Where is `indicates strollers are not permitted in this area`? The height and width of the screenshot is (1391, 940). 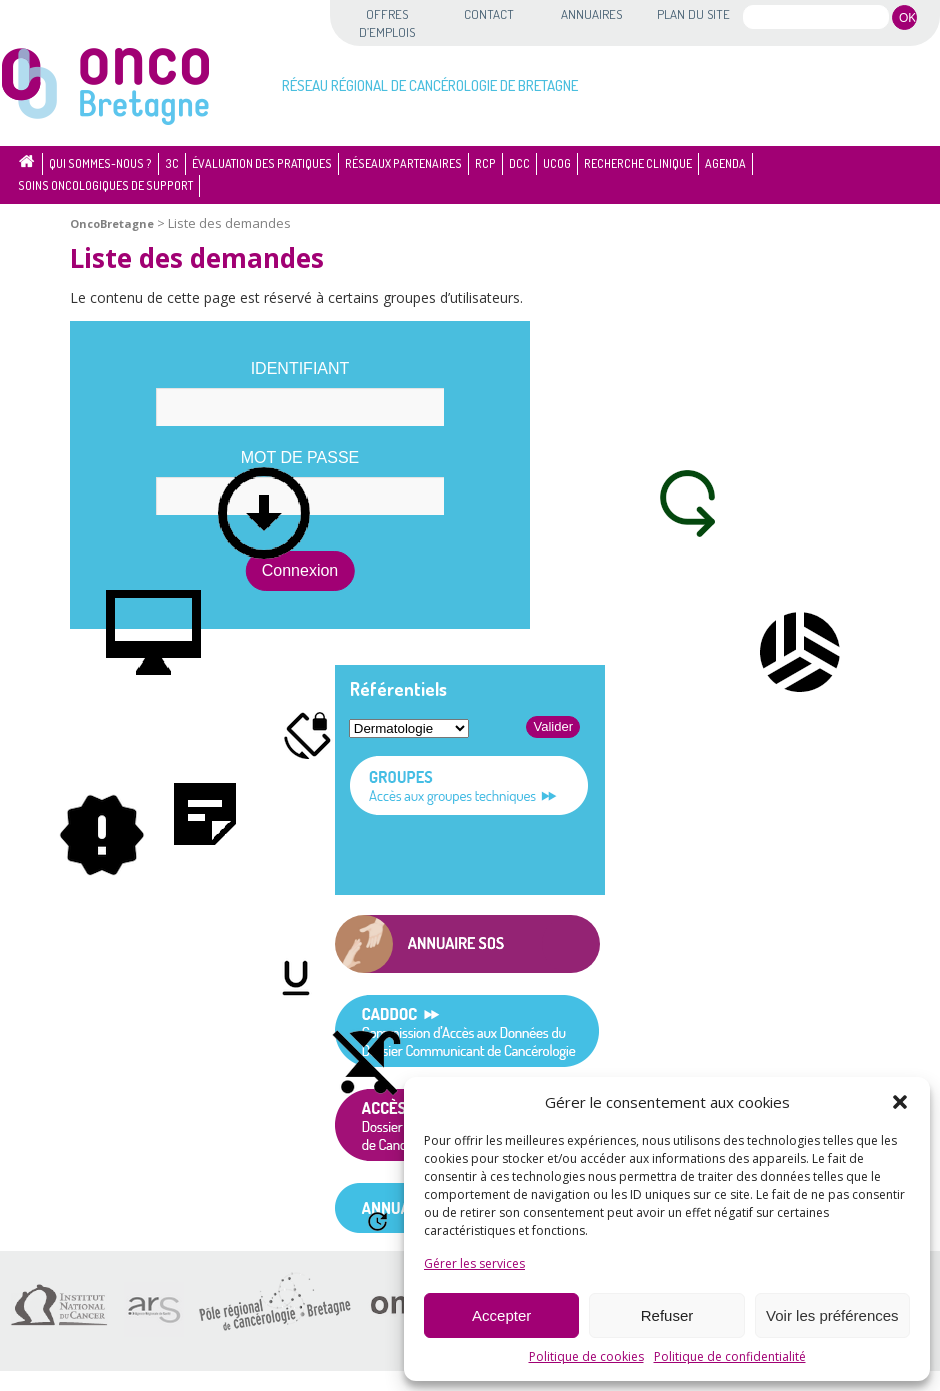
indicates strollers are not permitted in this area is located at coordinates (367, 1060).